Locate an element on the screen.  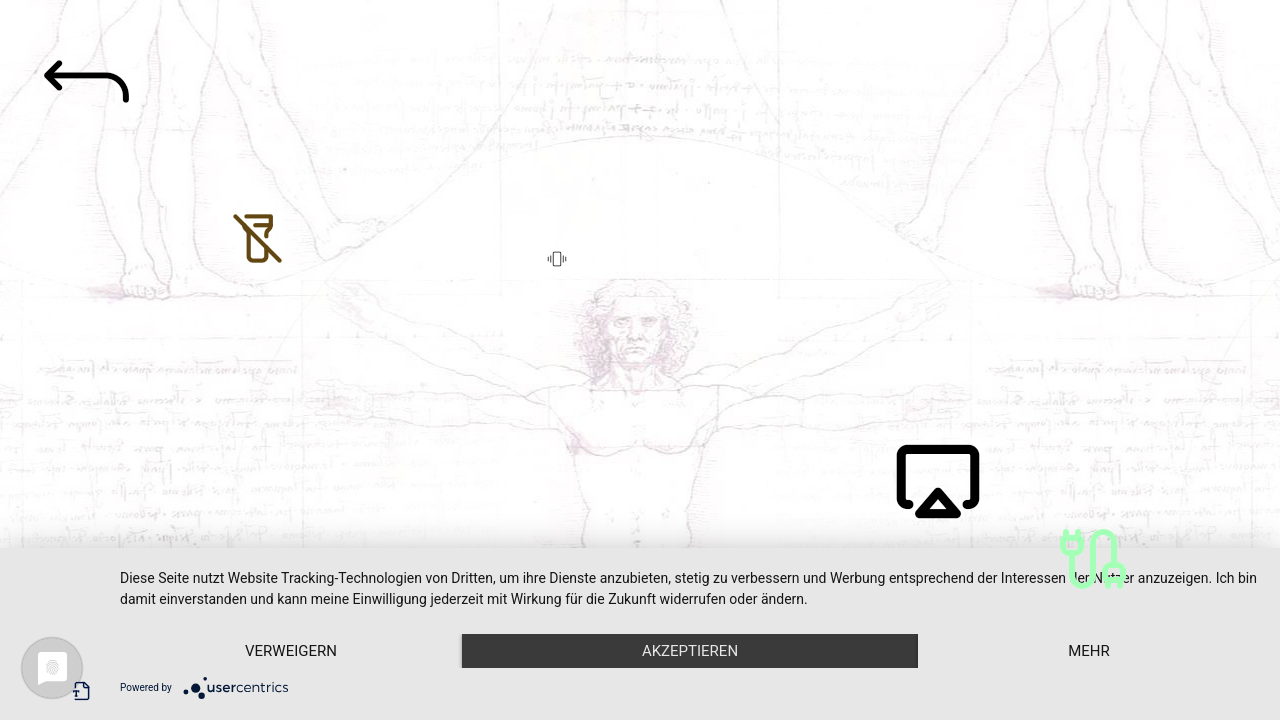
go back to previous screen is located at coordinates (86, 81).